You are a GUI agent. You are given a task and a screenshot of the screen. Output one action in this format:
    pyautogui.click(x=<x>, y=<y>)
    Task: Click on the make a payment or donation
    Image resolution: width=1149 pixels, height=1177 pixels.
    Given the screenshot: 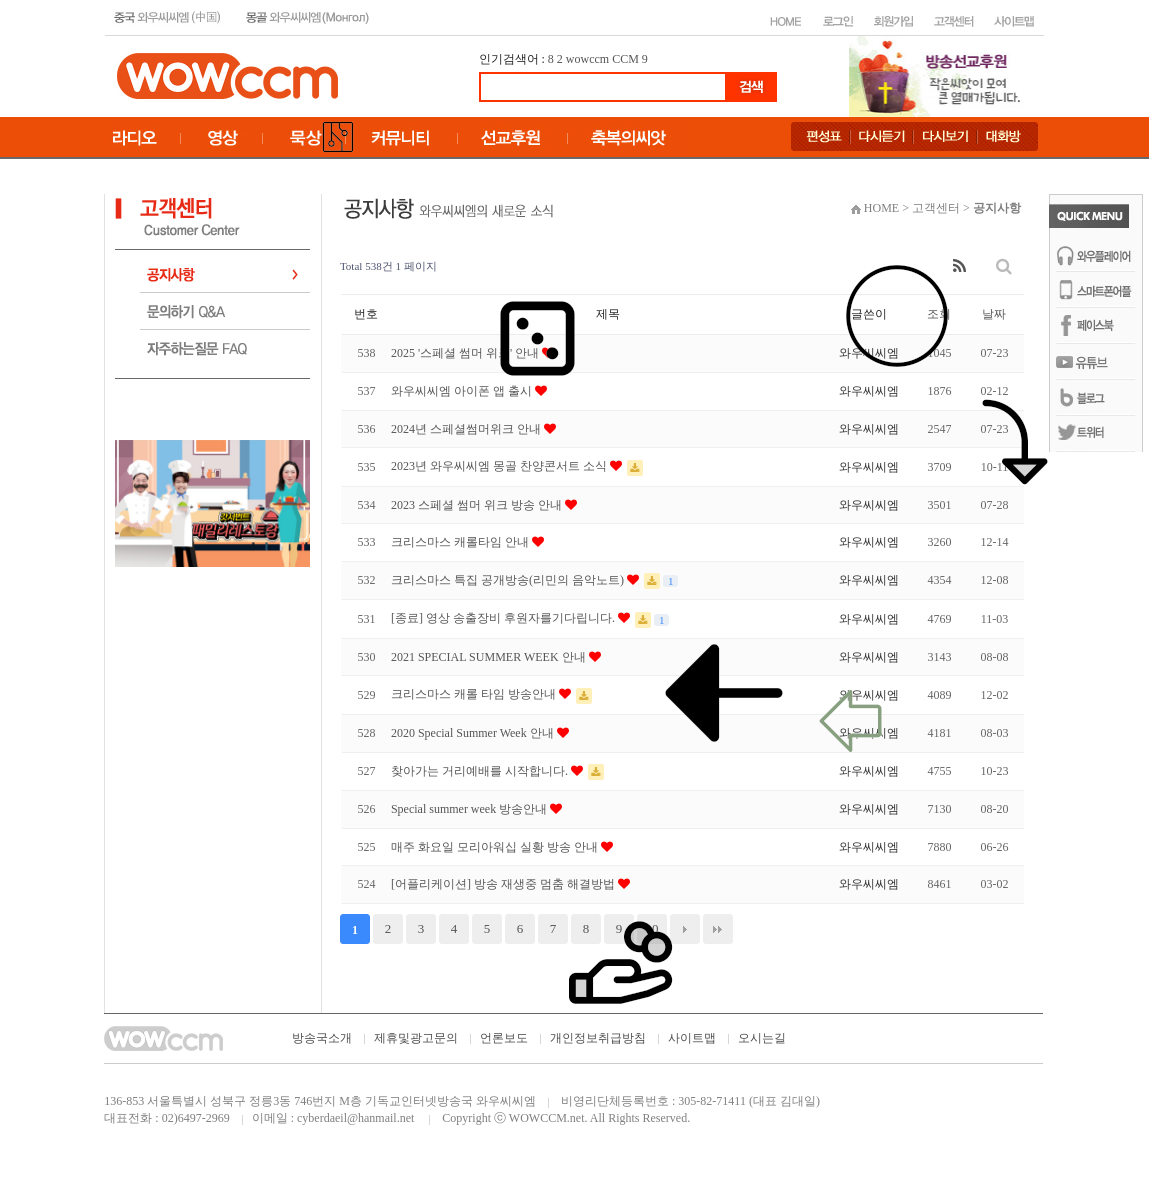 What is the action you would take?
    pyautogui.click(x=624, y=966)
    